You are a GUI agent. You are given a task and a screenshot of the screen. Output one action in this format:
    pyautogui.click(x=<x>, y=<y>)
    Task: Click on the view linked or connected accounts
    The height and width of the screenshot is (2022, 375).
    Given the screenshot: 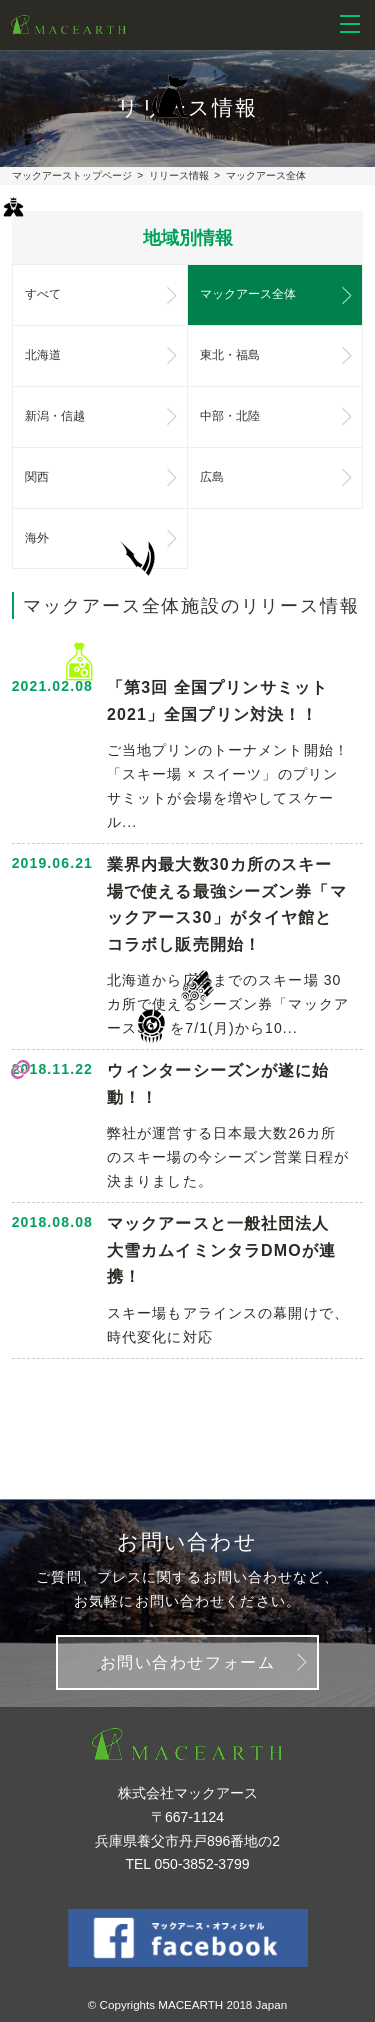 What is the action you would take?
    pyautogui.click(x=20, y=1069)
    